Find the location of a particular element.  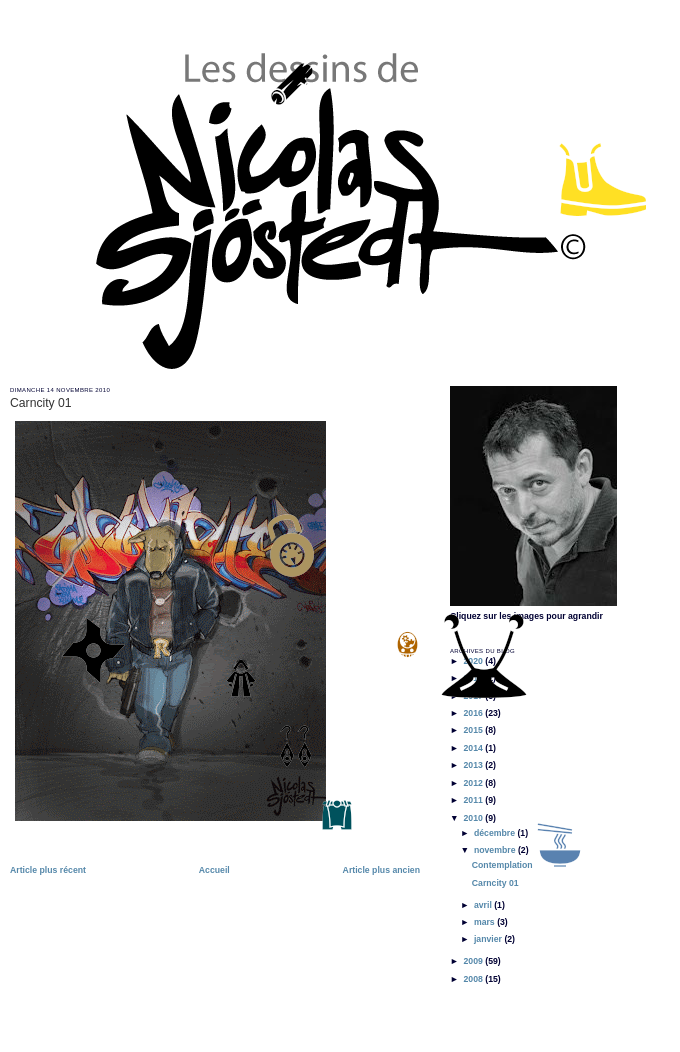

view activity log or history is located at coordinates (292, 84).